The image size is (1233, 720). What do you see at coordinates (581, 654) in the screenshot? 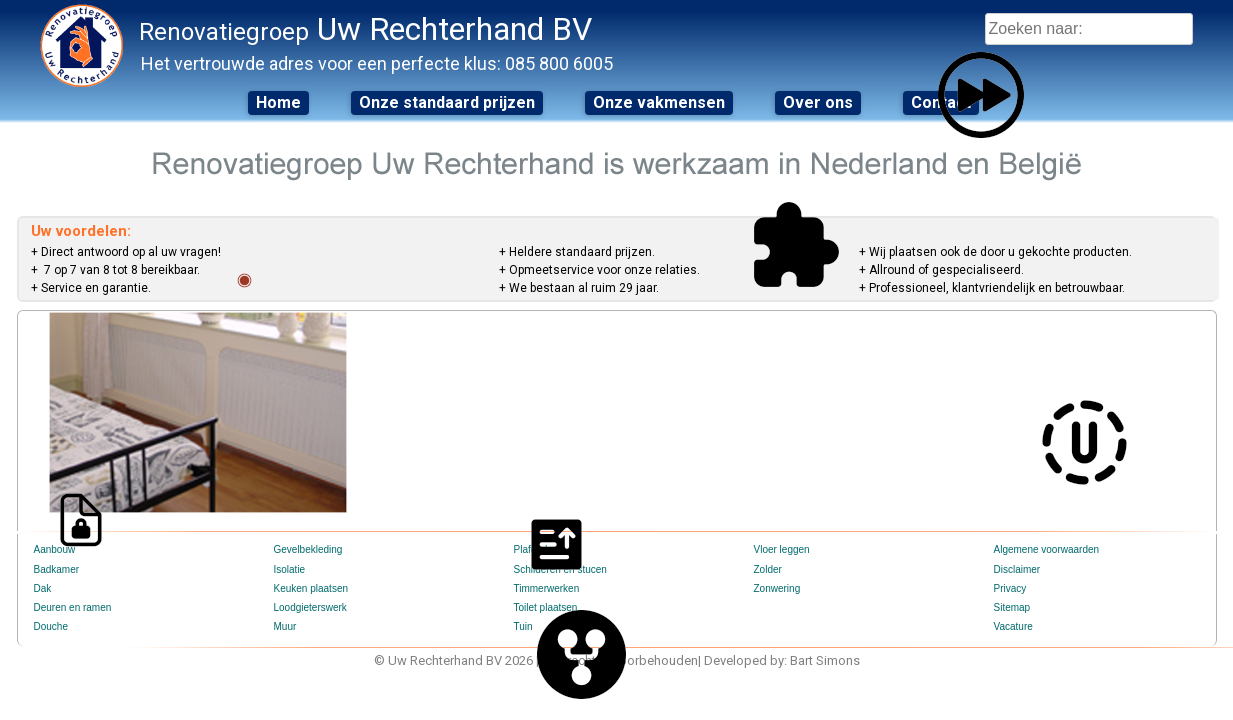
I see `indicates a forked repository in your activity feed` at bounding box center [581, 654].